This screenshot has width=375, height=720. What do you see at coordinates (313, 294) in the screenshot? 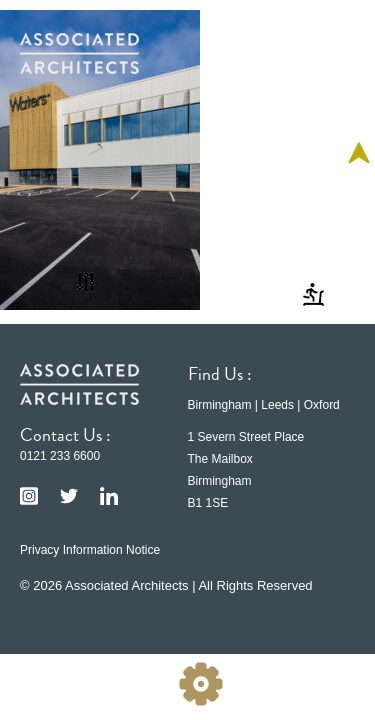
I see `access fitness or workout tracking features` at bounding box center [313, 294].